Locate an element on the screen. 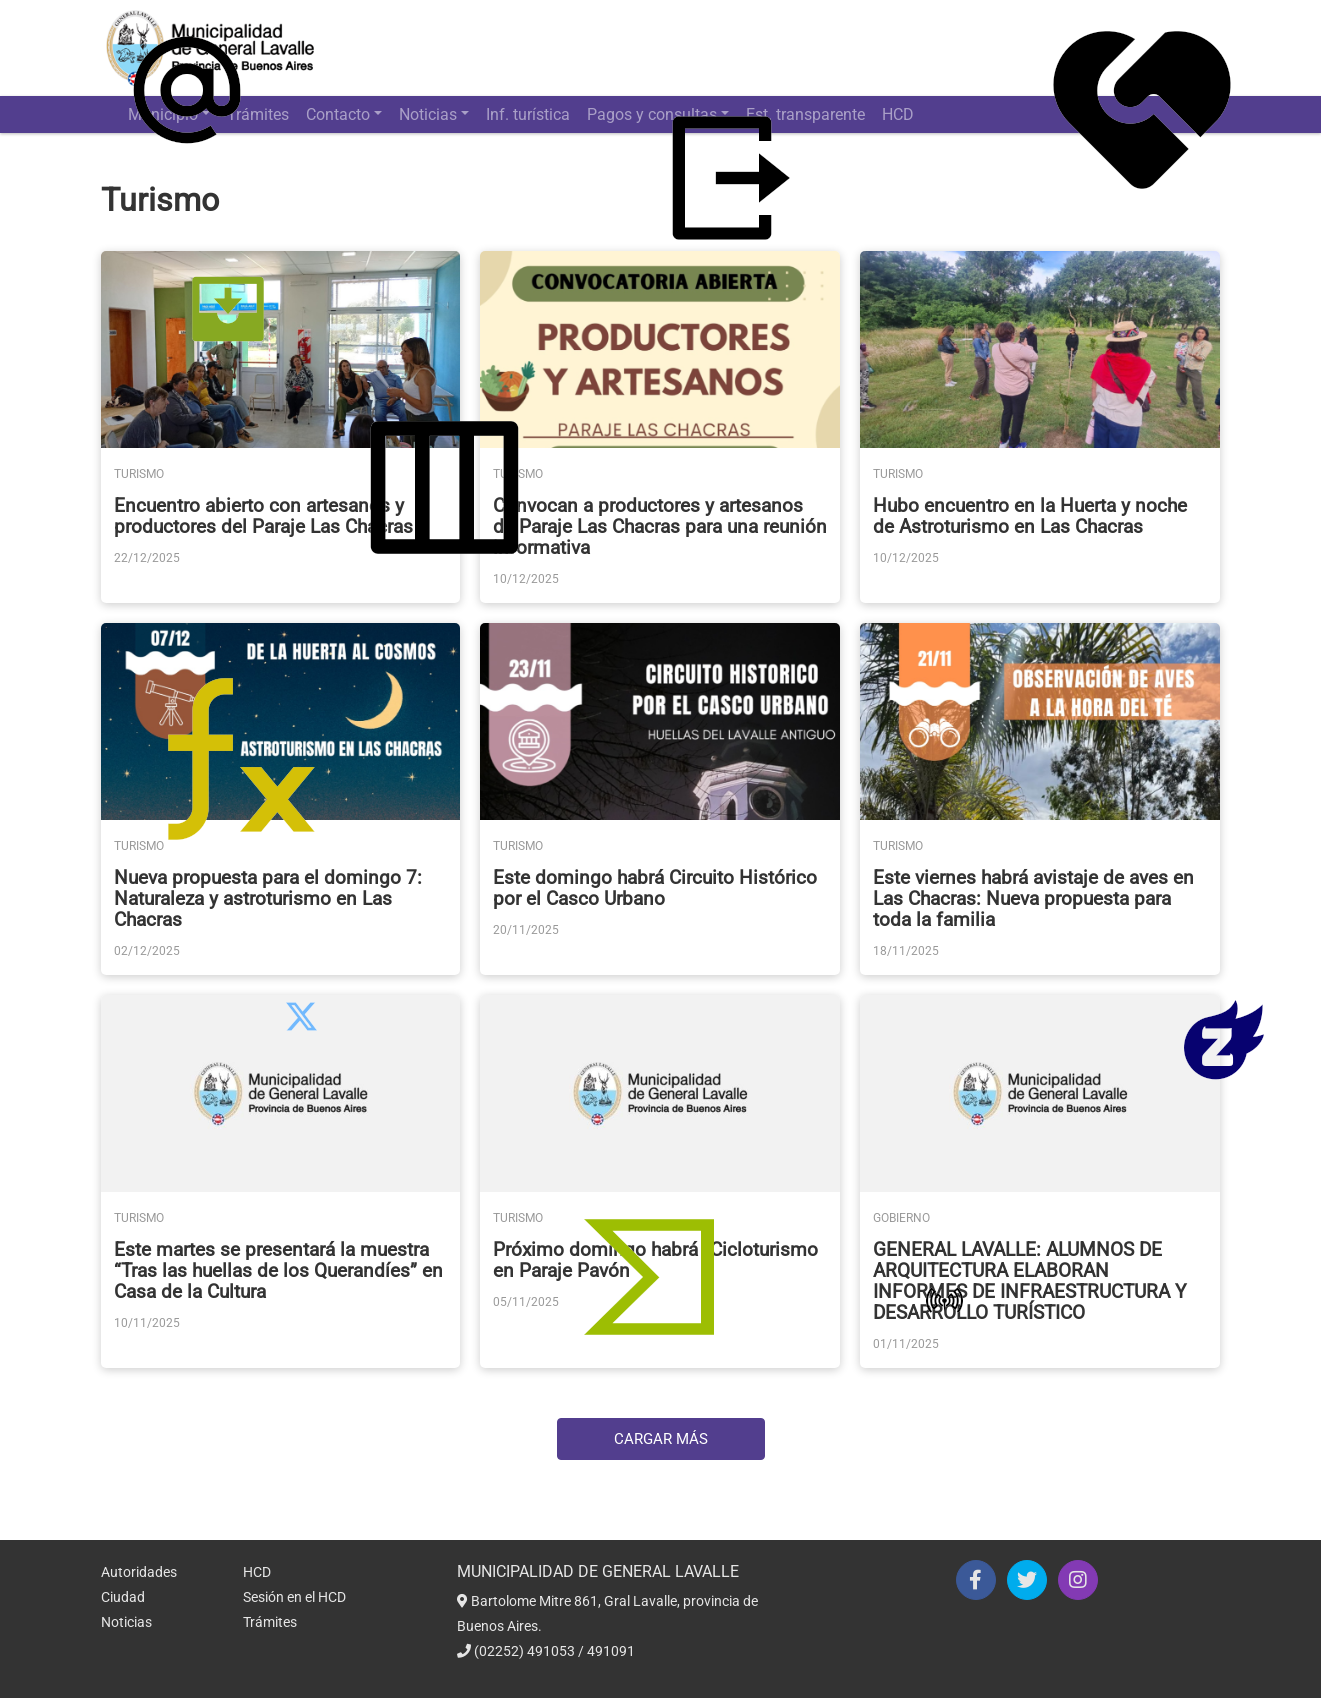 Image resolution: width=1321 pixels, height=1698 pixels. compose a new email is located at coordinates (187, 90).